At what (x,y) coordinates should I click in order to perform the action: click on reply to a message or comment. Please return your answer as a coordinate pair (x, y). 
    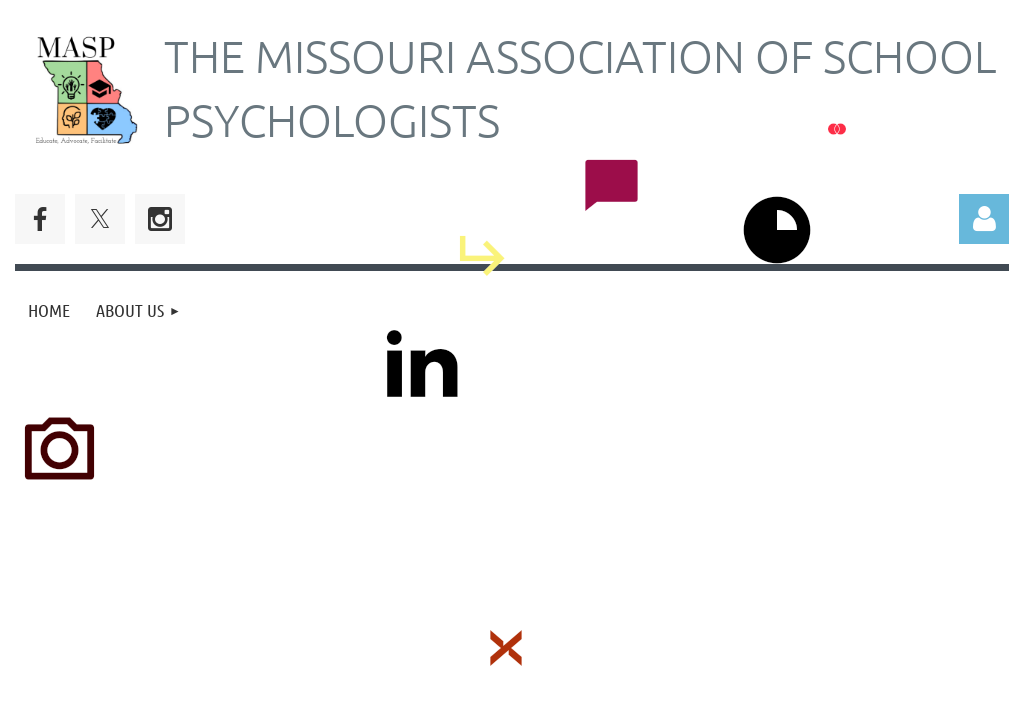
    Looking at the image, I should click on (479, 255).